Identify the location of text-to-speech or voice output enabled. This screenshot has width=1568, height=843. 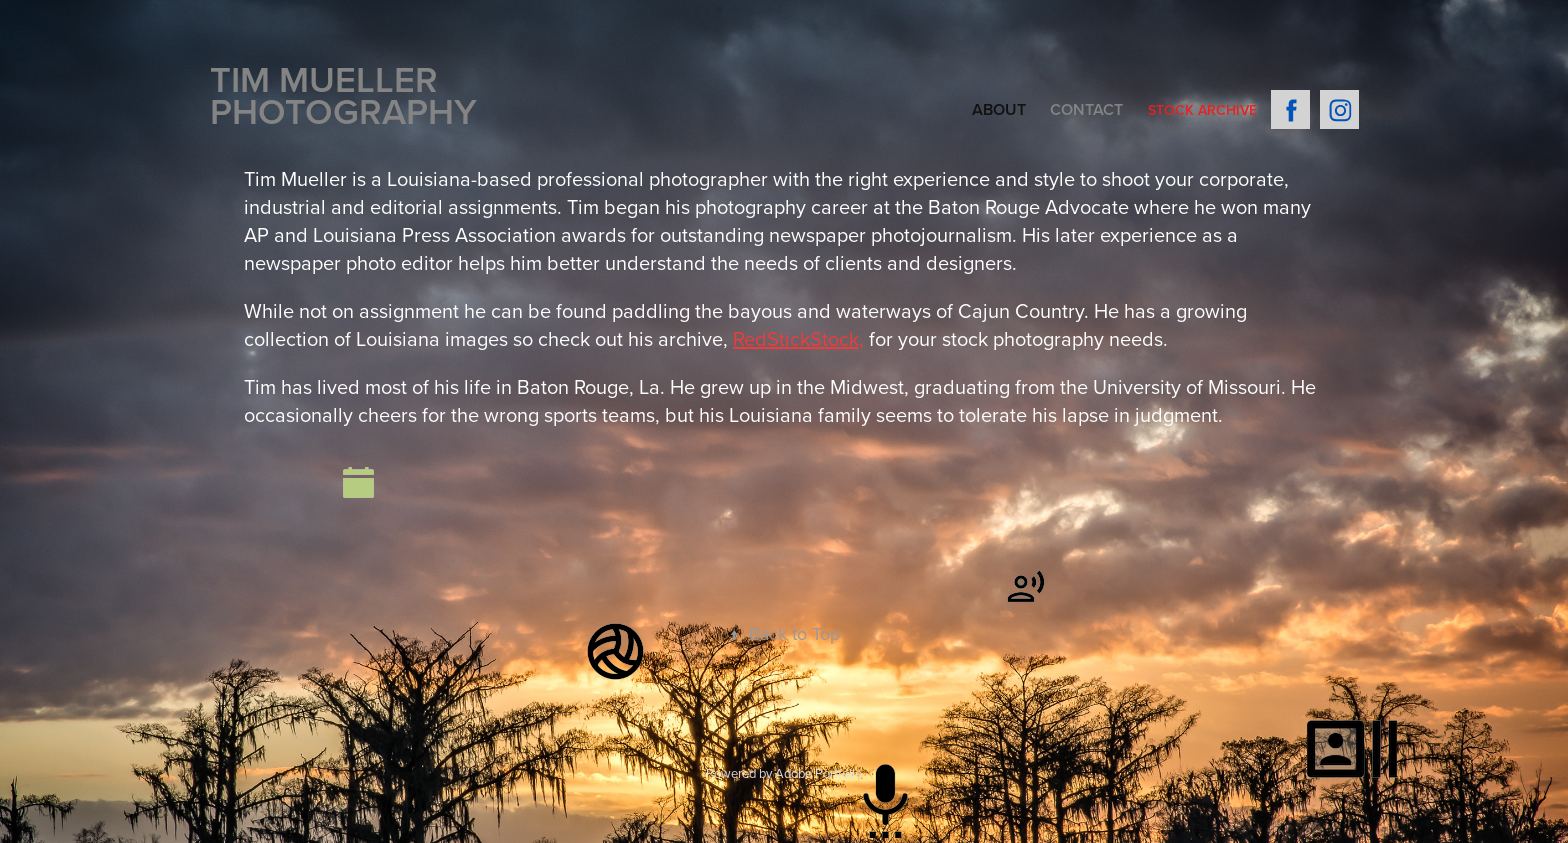
(1026, 587).